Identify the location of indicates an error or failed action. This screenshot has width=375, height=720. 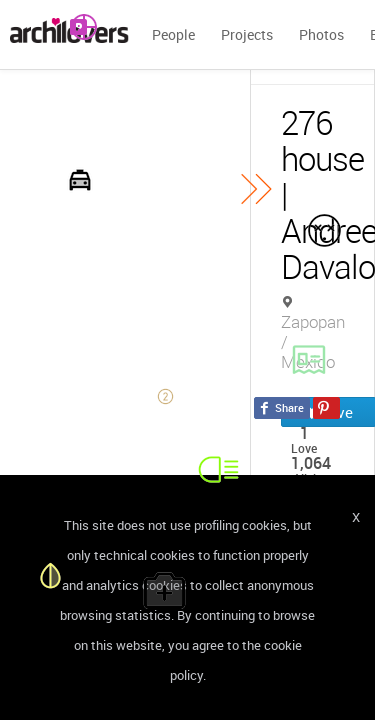
(324, 230).